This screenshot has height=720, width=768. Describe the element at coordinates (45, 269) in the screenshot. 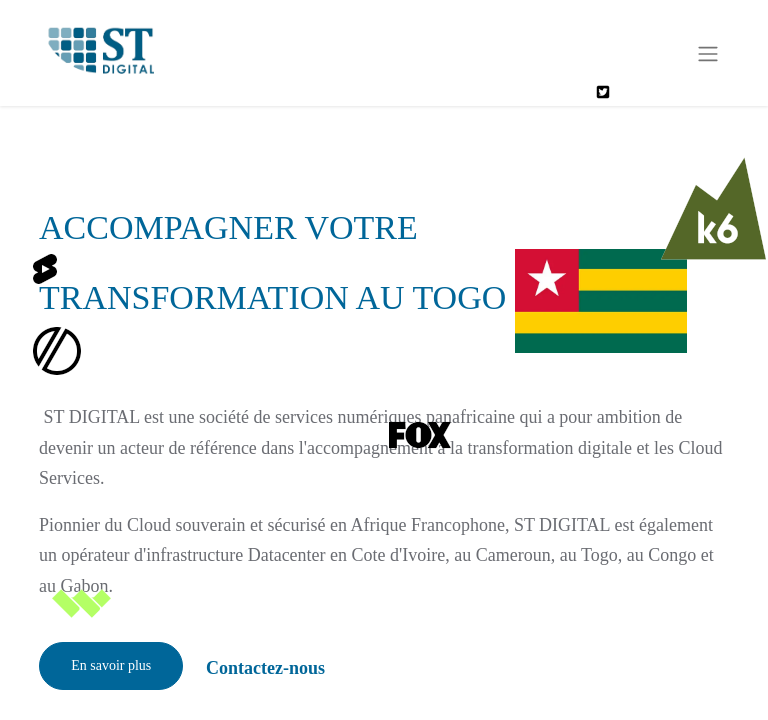

I see `open youtube shorts` at that location.